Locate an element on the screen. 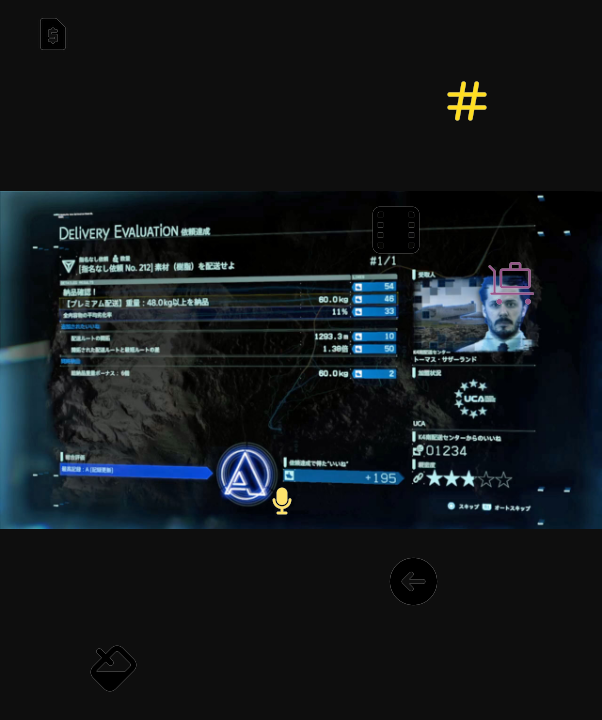 The height and width of the screenshot is (720, 602). go back to the previous screen is located at coordinates (413, 581).